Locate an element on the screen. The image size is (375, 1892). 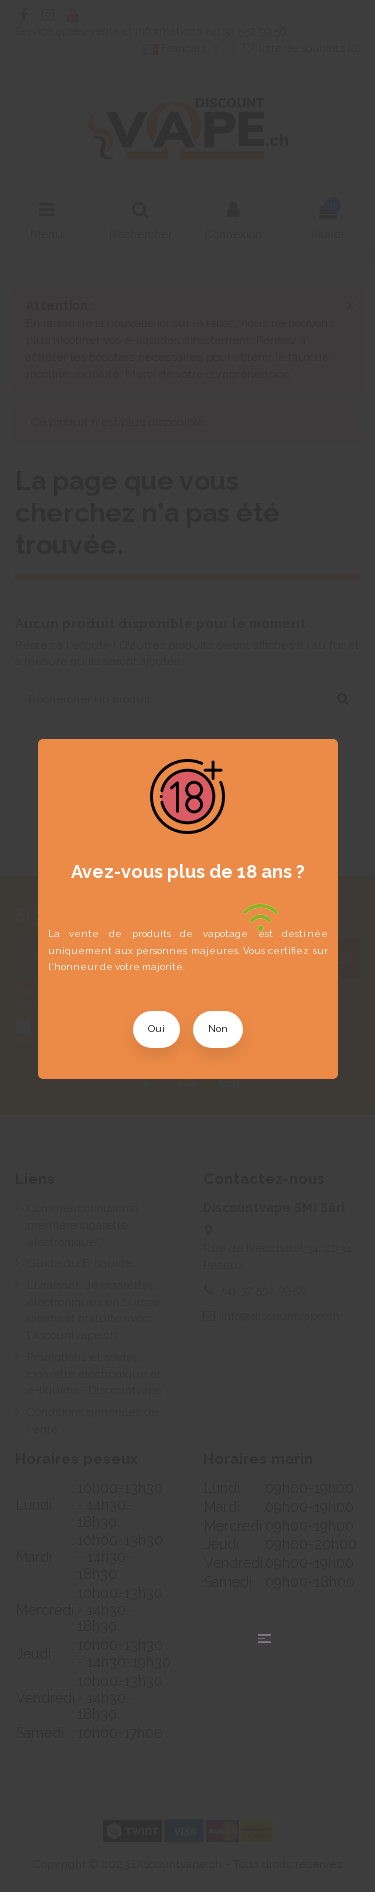
wifi connection status indicator is located at coordinates (260, 917).